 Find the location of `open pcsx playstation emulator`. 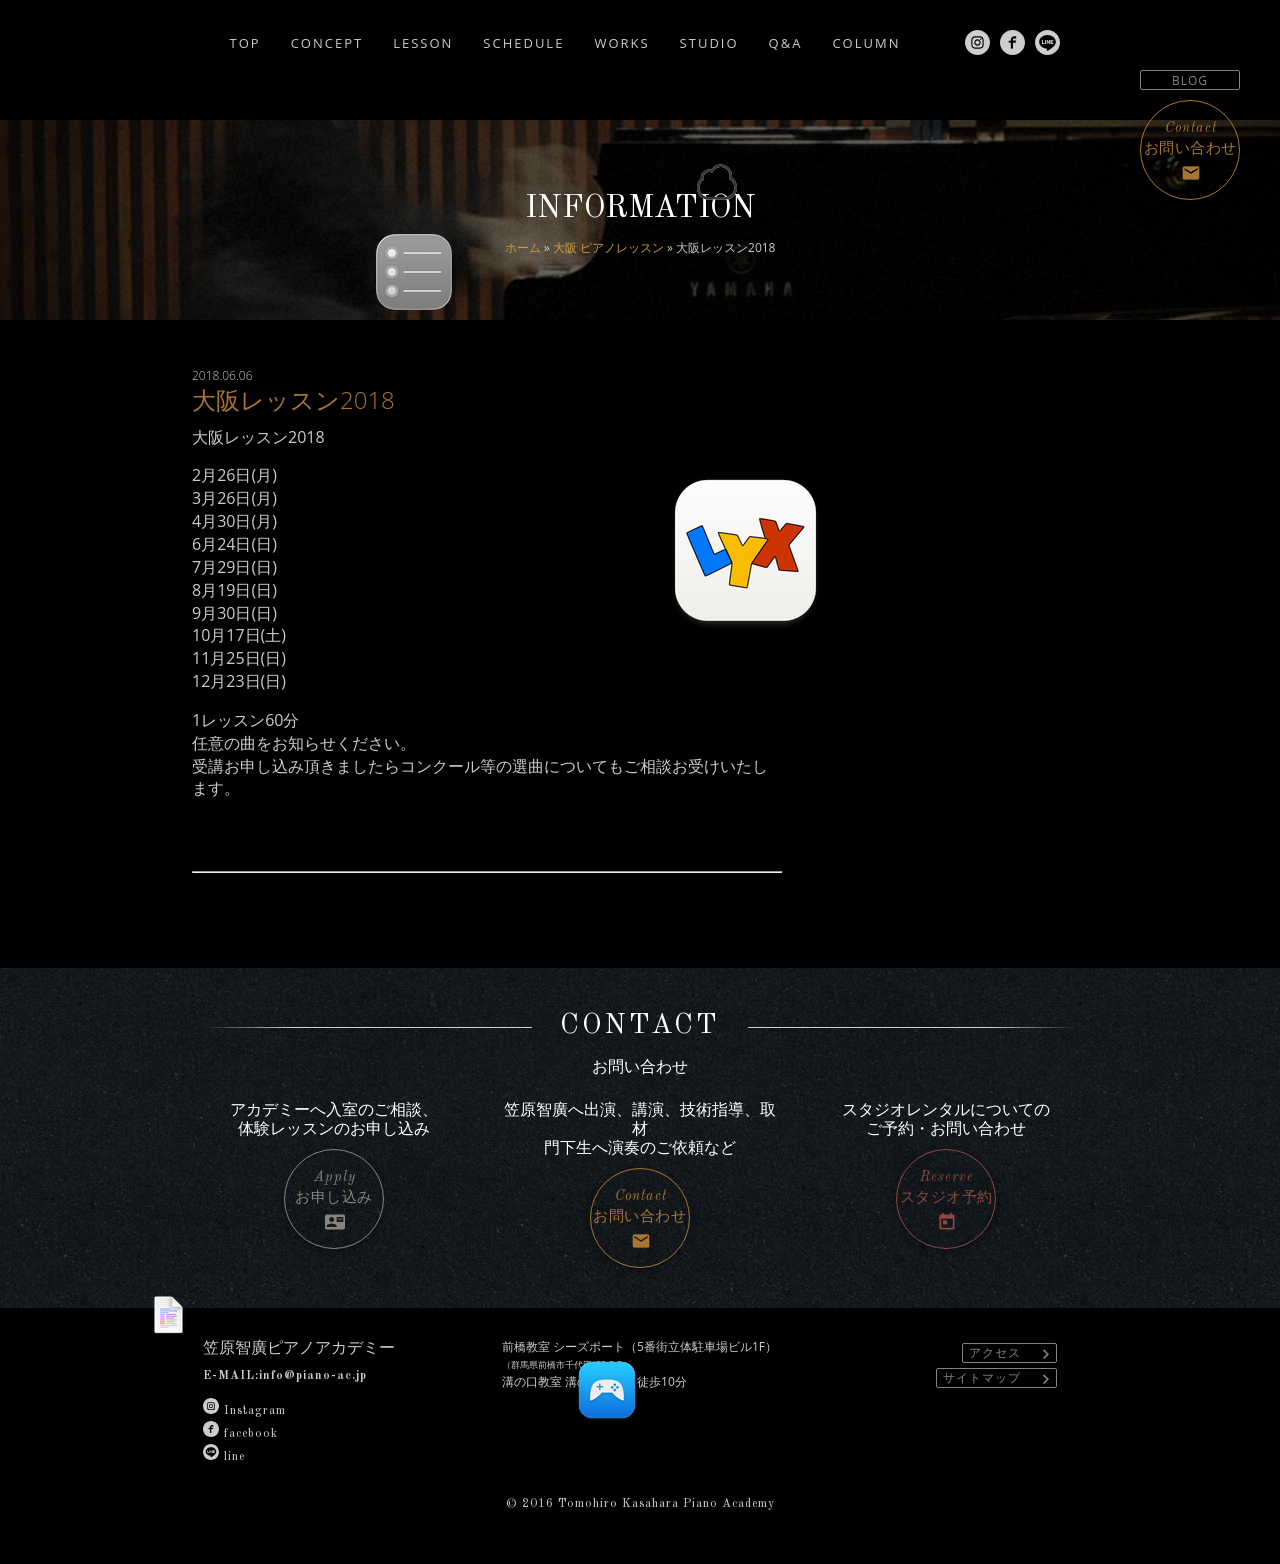

open pcsx playstation emulator is located at coordinates (607, 1390).